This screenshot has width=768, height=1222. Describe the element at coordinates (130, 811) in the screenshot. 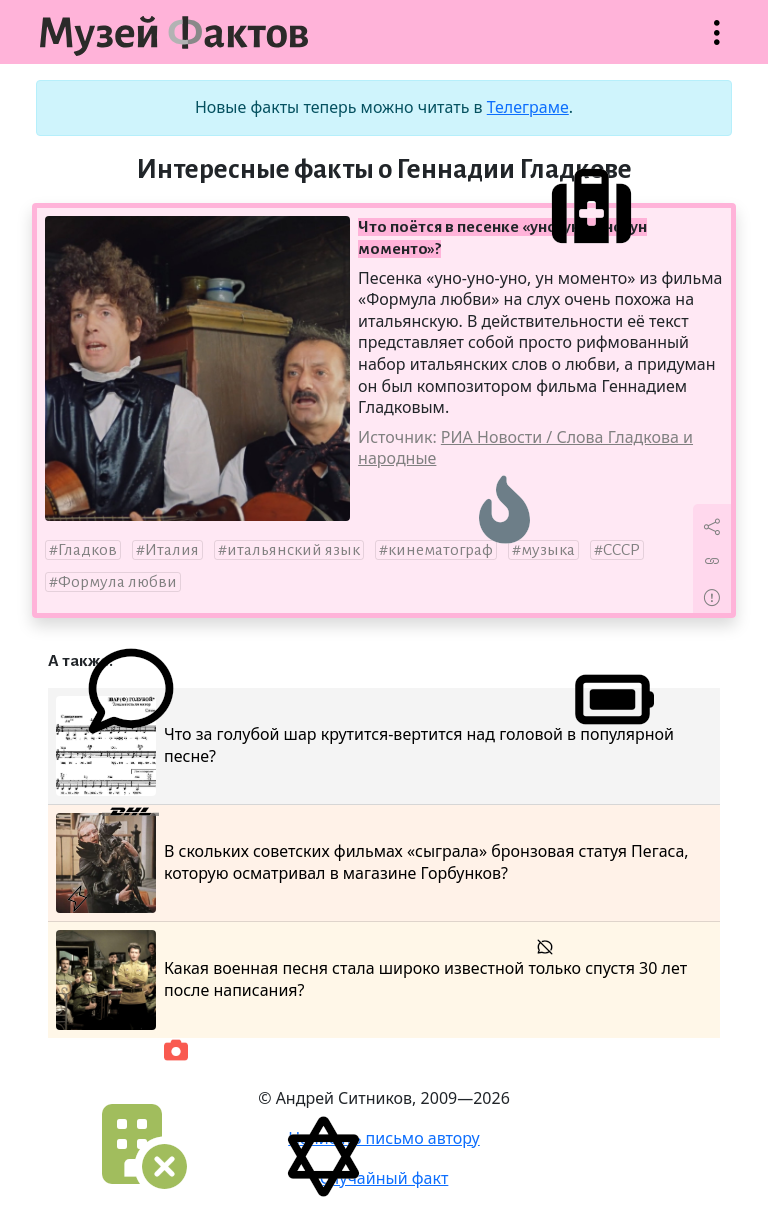

I see `DHL shipping and logistics services` at that location.